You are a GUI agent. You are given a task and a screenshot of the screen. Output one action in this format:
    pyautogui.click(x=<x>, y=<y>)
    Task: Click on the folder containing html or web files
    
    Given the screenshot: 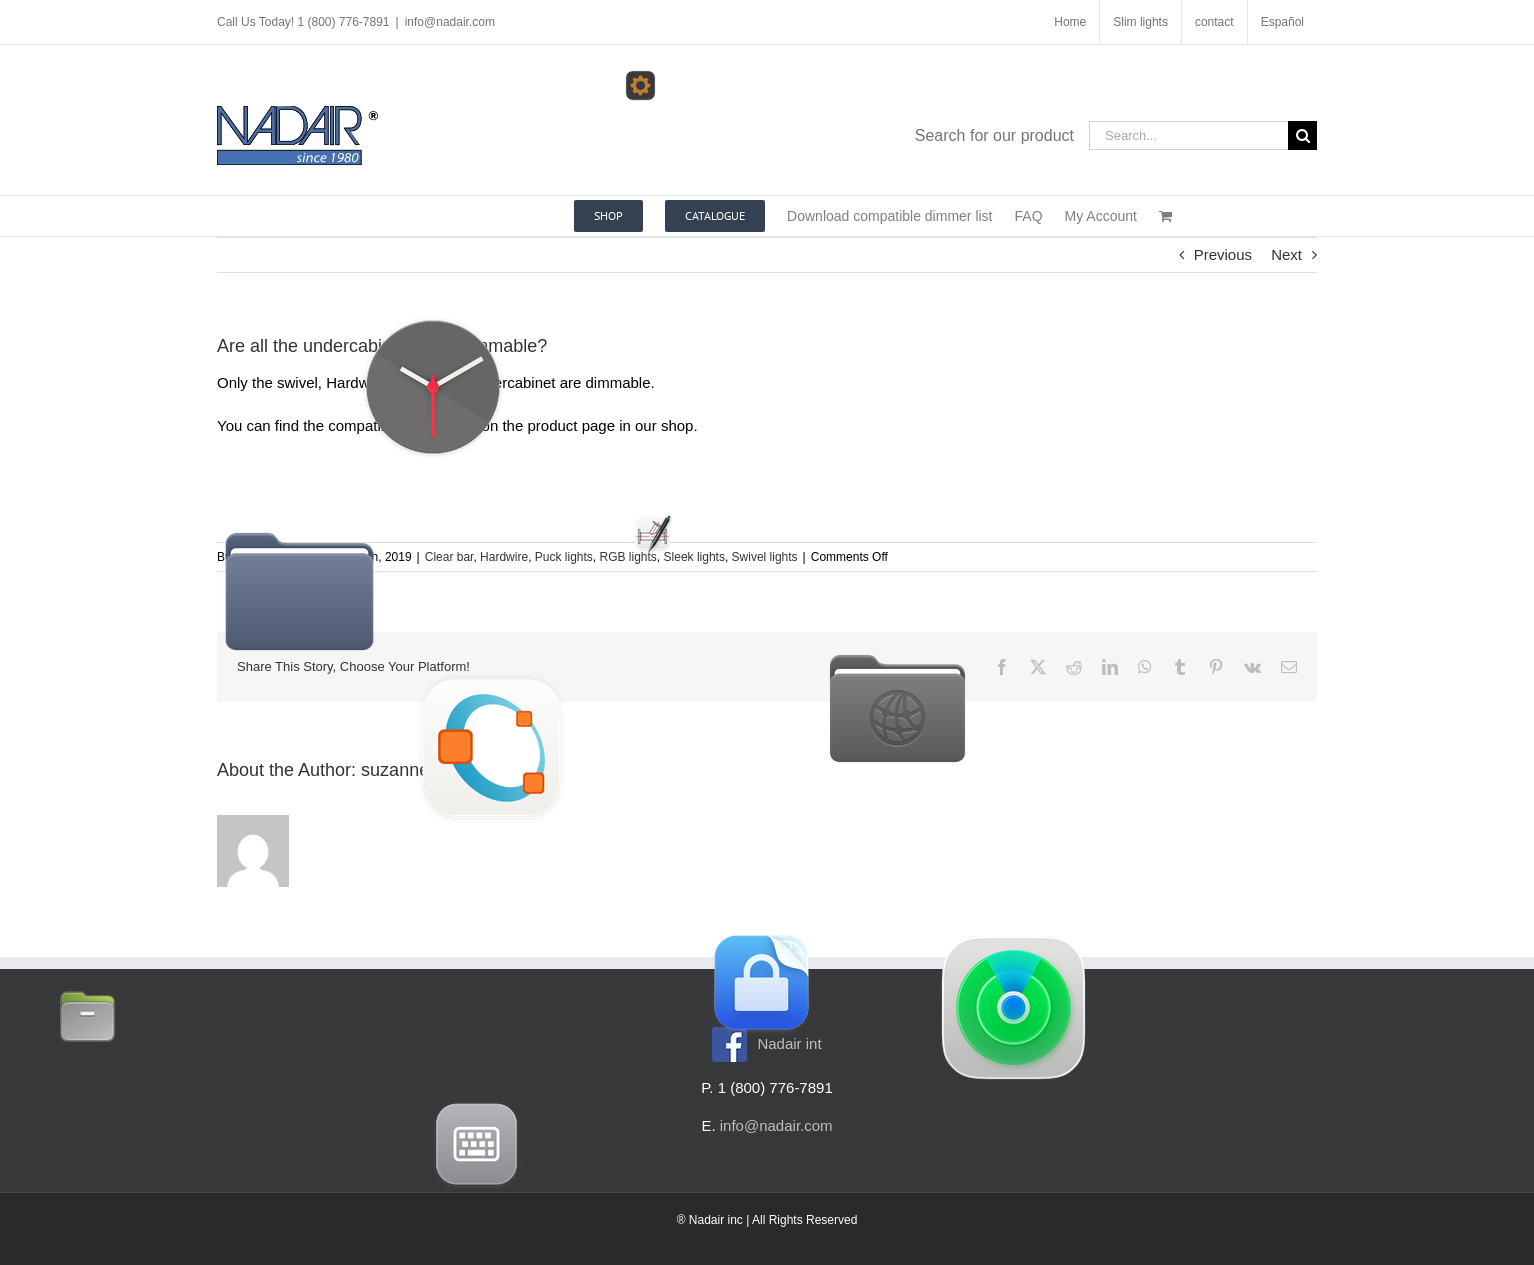 What is the action you would take?
    pyautogui.click(x=897, y=708)
    